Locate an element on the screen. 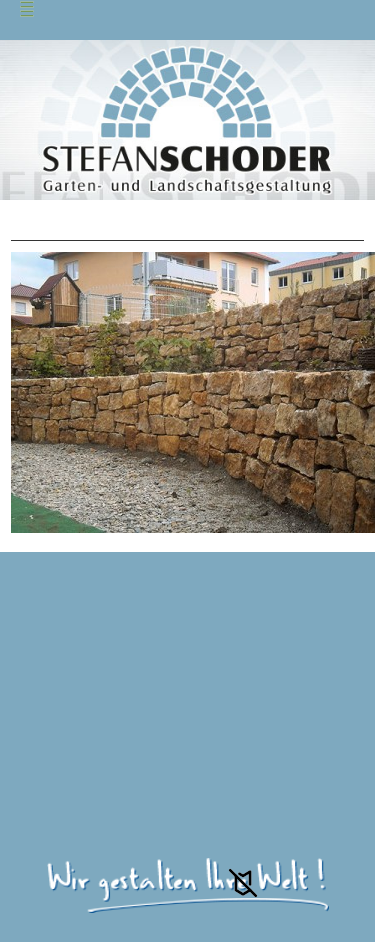  disable badge notifications is located at coordinates (243, 883).